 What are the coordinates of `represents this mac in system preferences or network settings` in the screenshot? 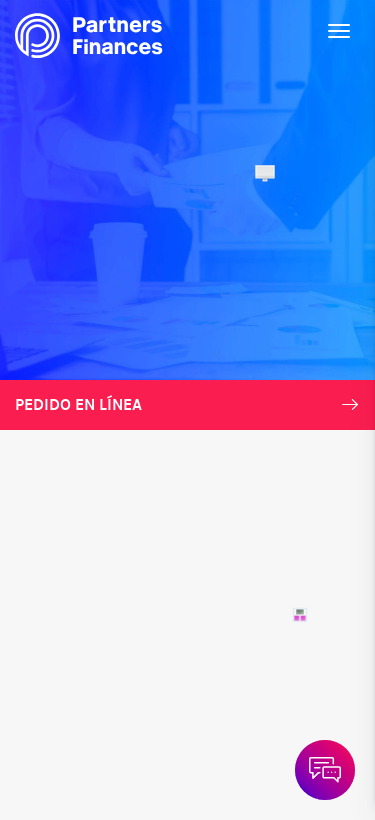 It's located at (265, 173).